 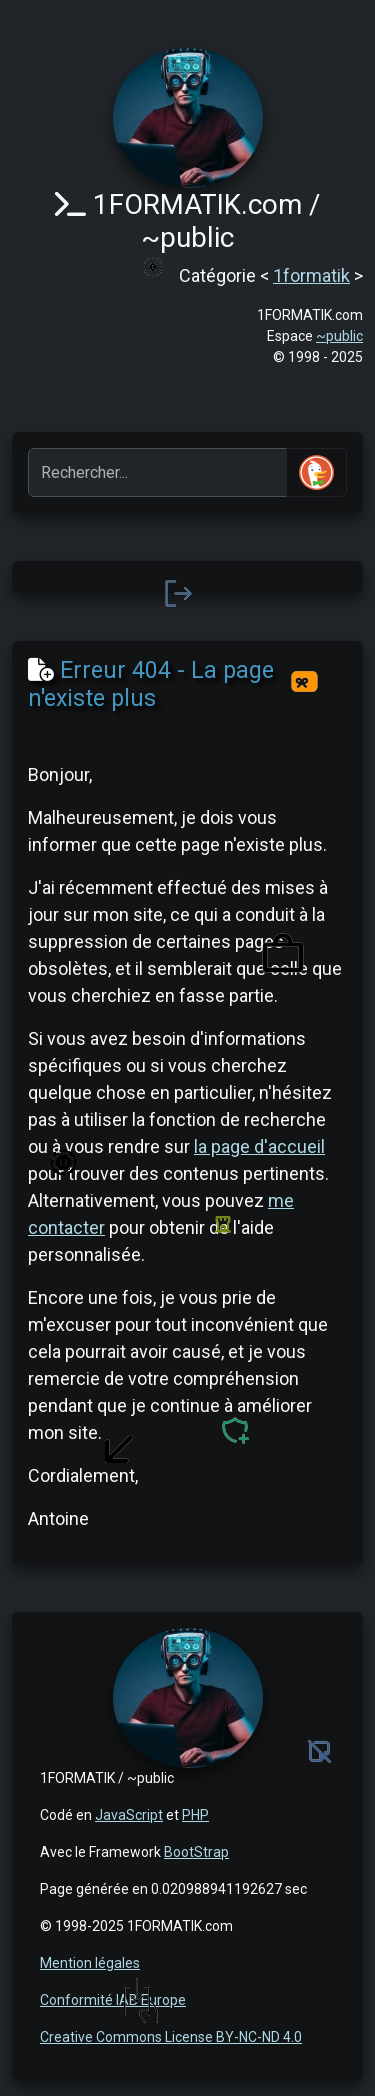 I want to click on pause motion photo playback, so click(x=63, y=1162).